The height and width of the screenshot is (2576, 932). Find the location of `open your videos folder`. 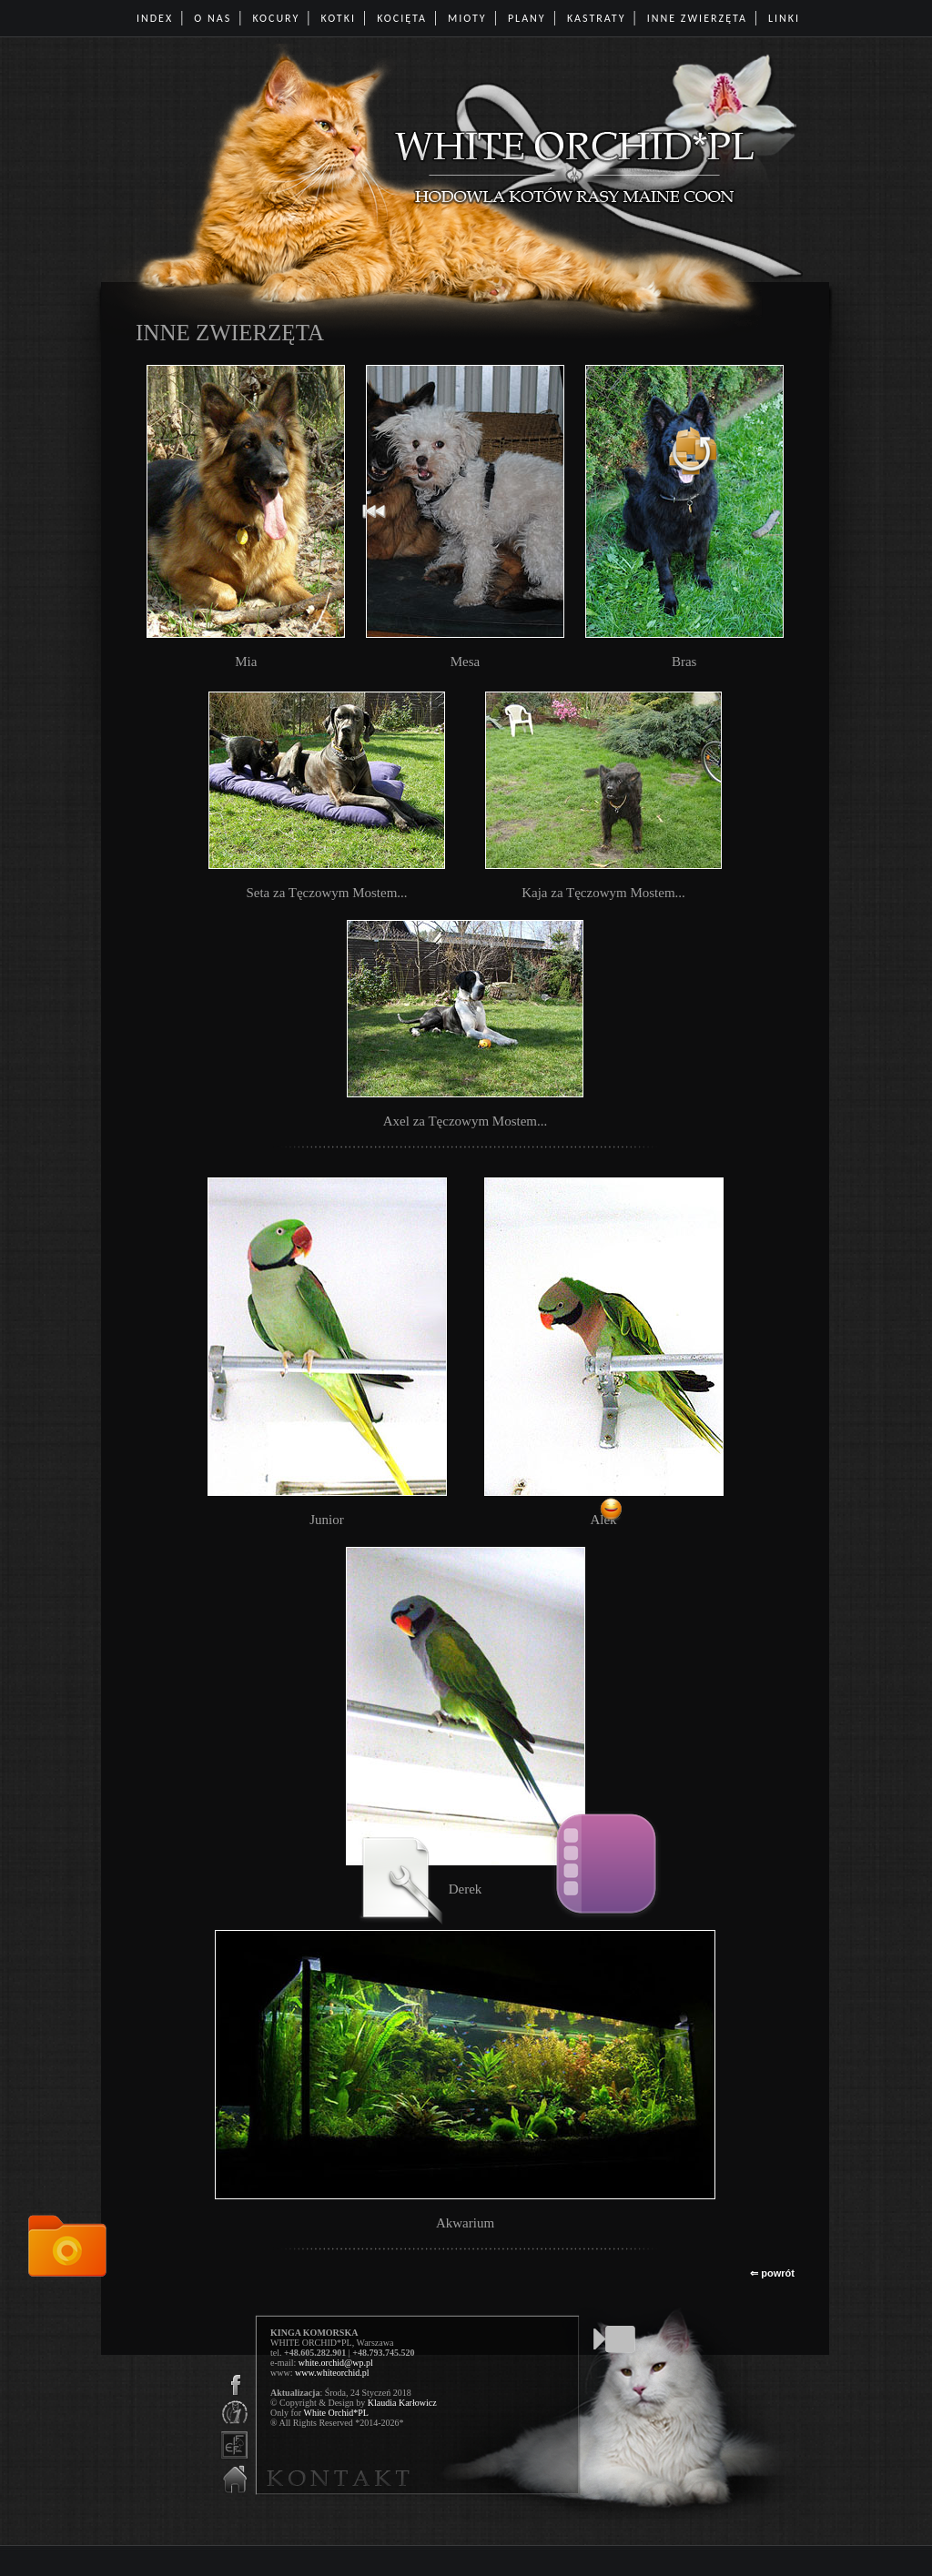

open your videos folder is located at coordinates (614, 2338).